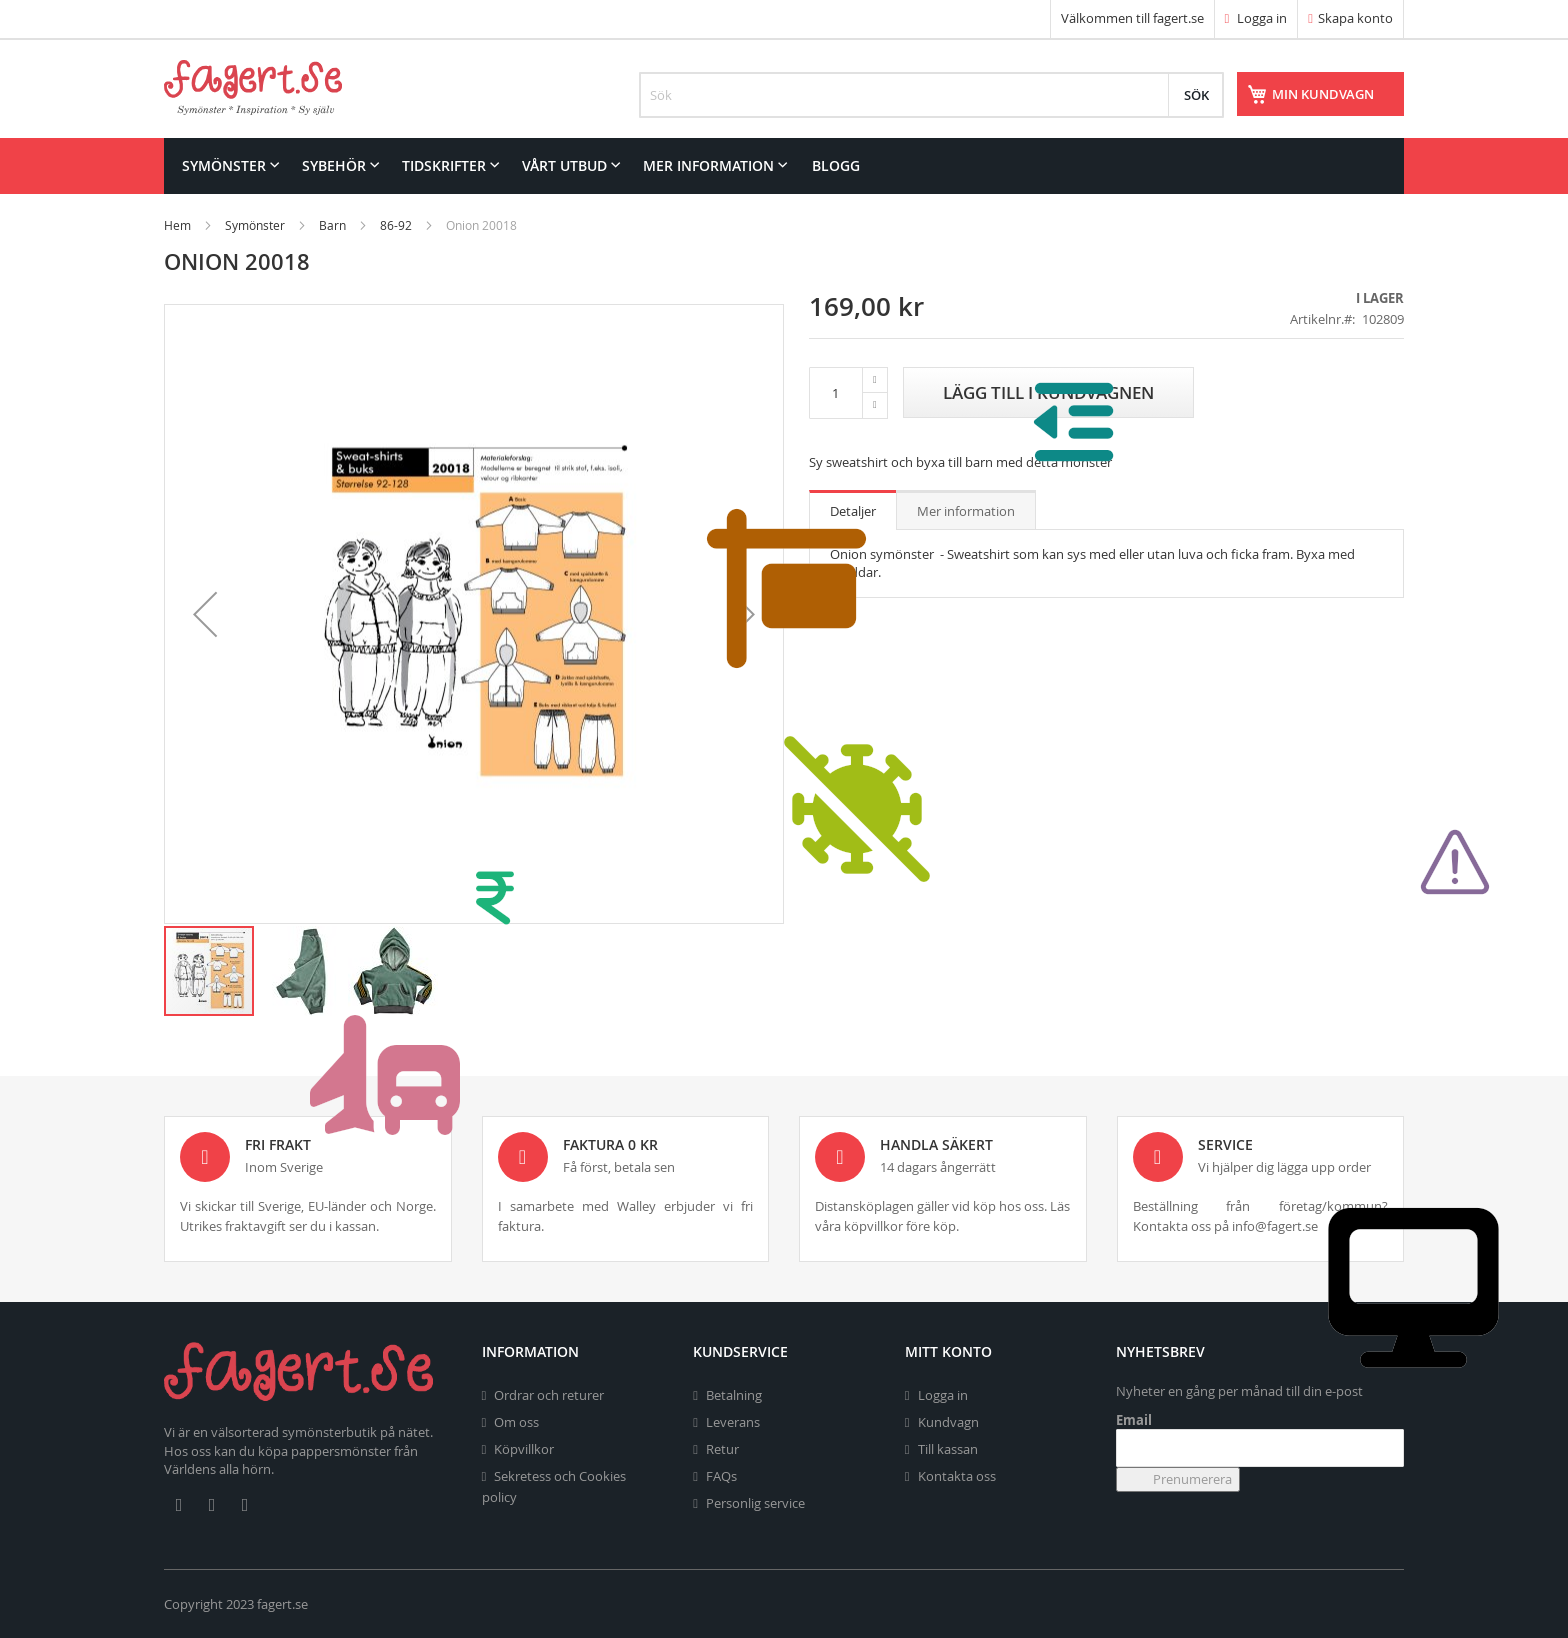 The width and height of the screenshot is (1568, 1638). I want to click on select shipping method for your order, so click(385, 1075).